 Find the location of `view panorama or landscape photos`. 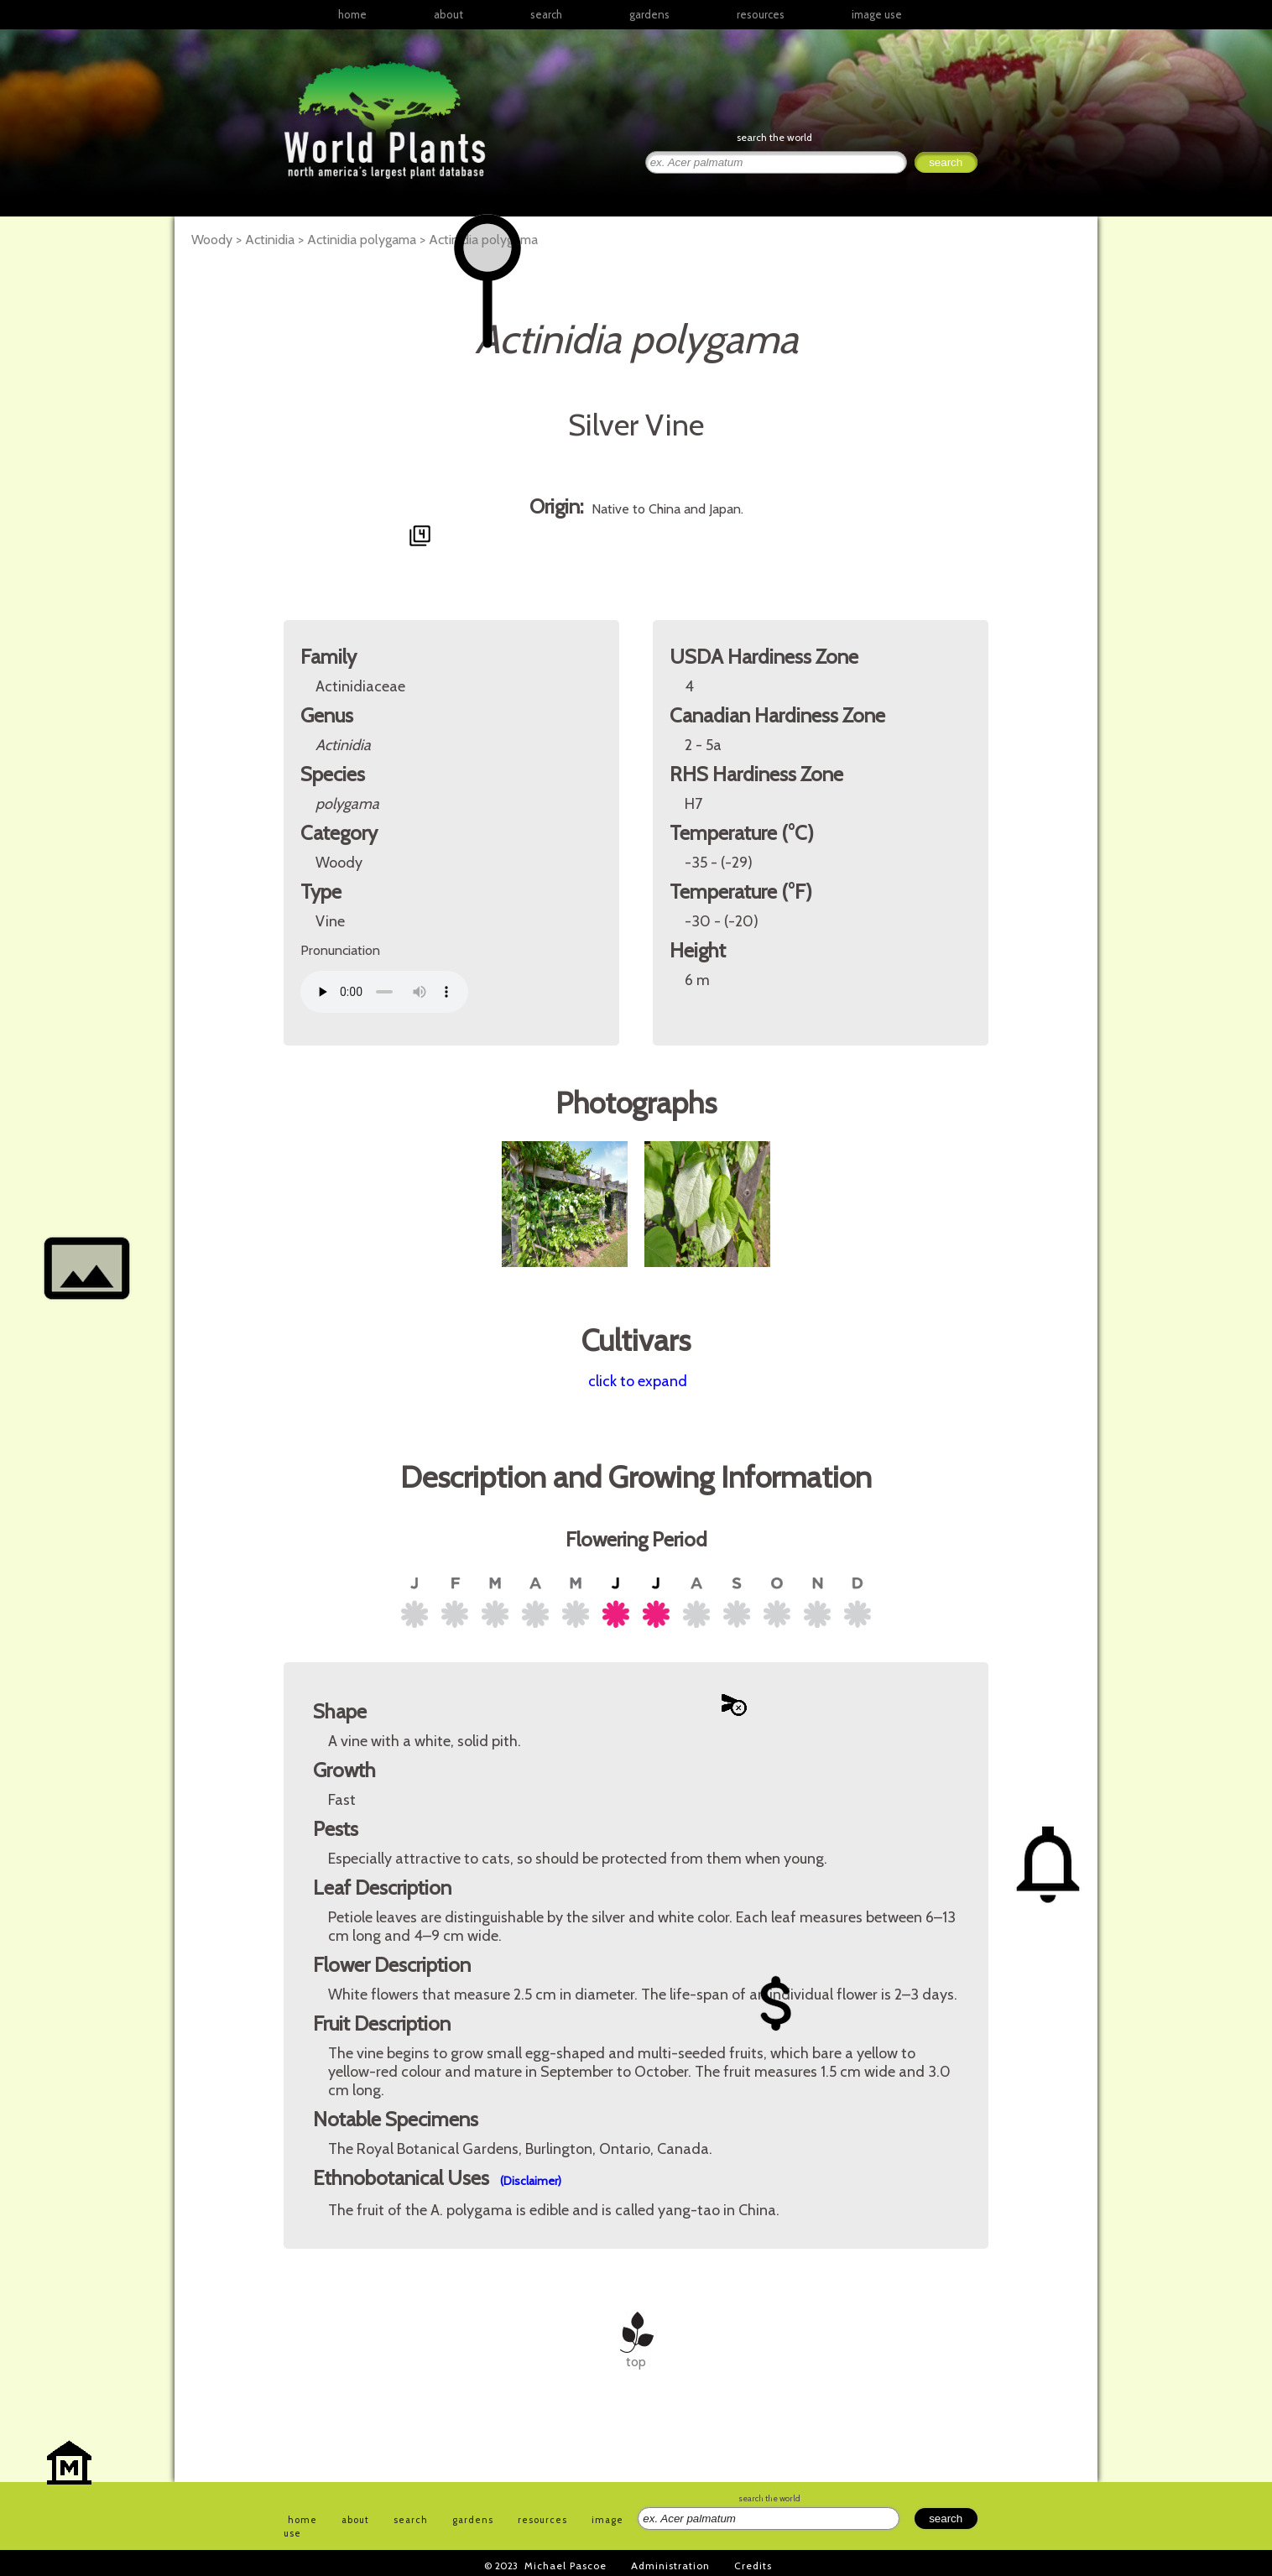

view panorama or landscape photos is located at coordinates (86, 1268).